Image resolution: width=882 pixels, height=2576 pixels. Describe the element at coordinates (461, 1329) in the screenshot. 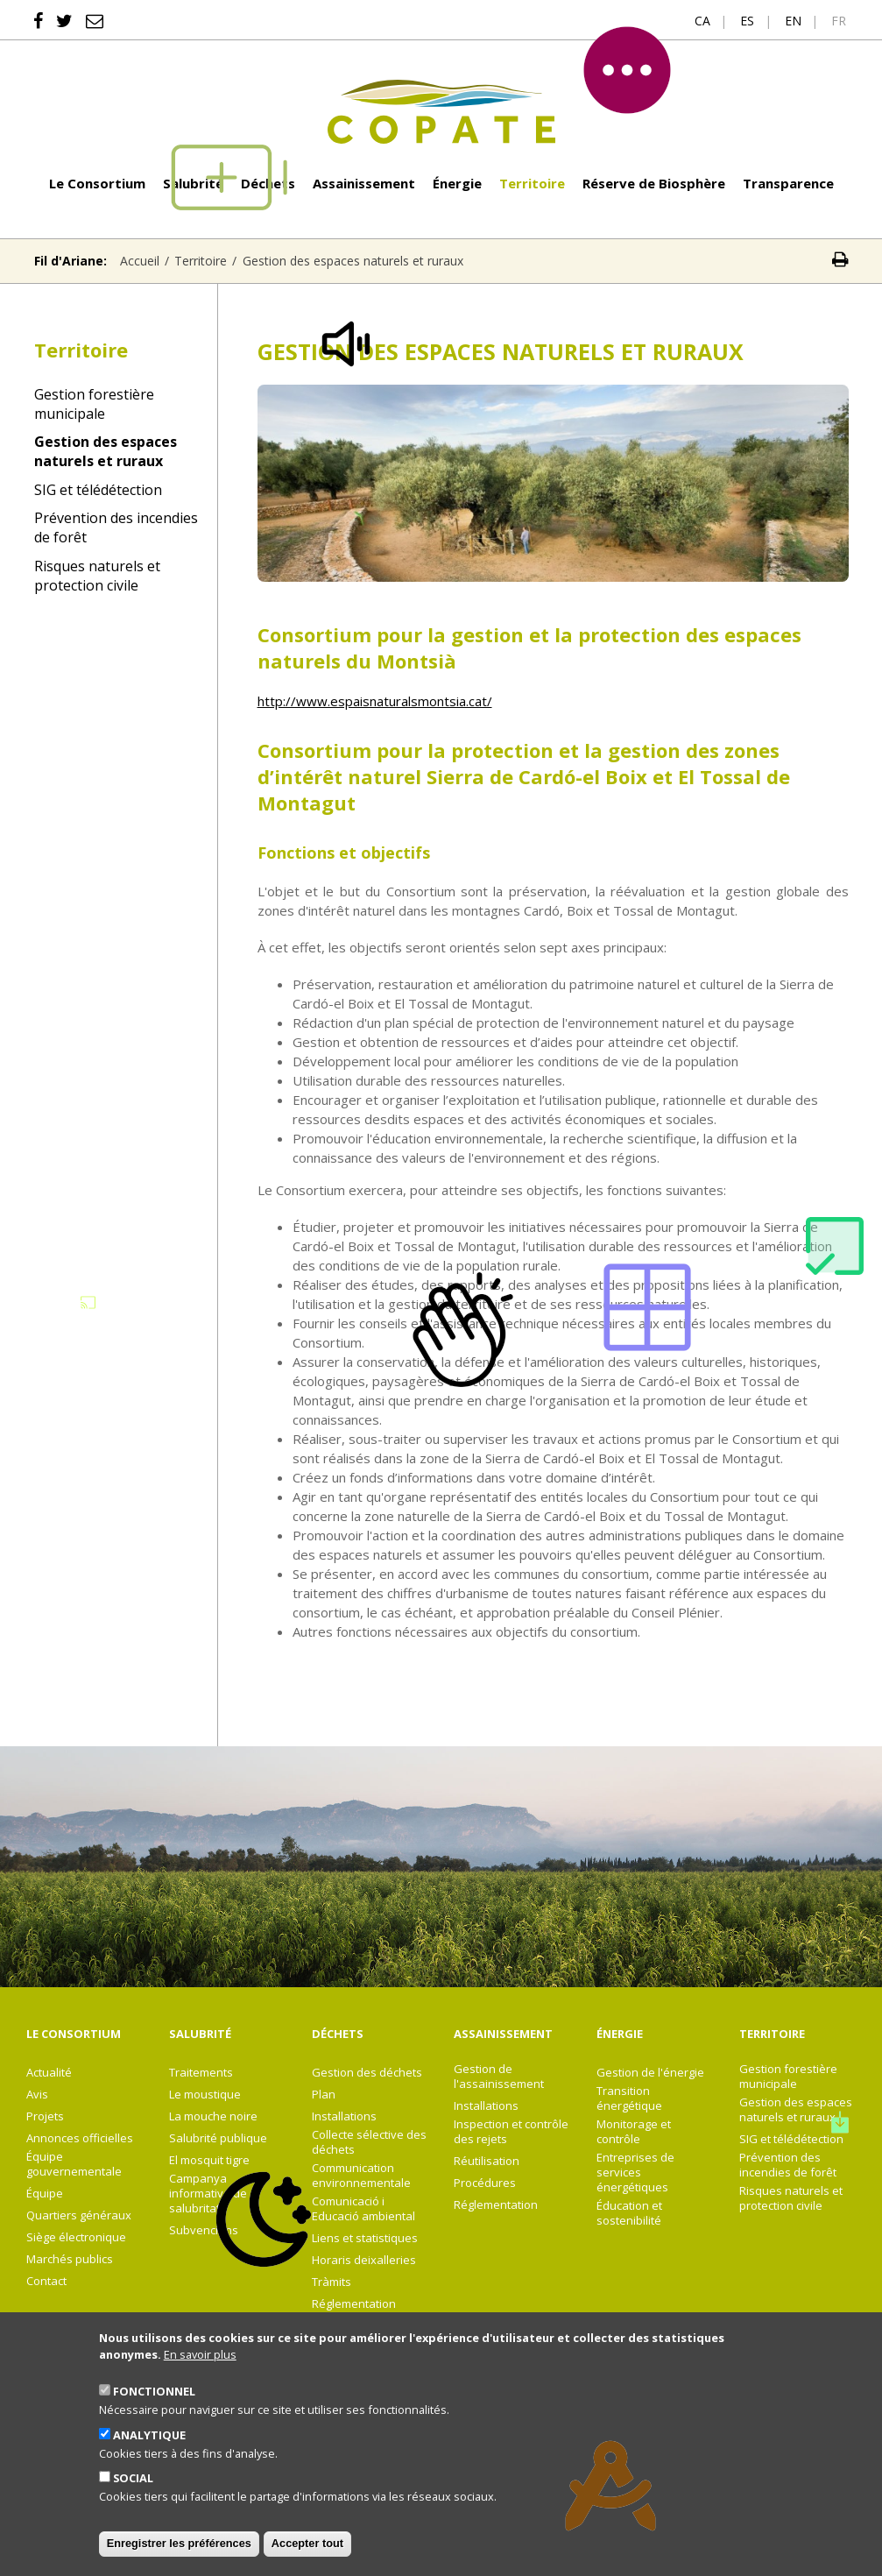

I see `applaud or show appreciation for content` at that location.